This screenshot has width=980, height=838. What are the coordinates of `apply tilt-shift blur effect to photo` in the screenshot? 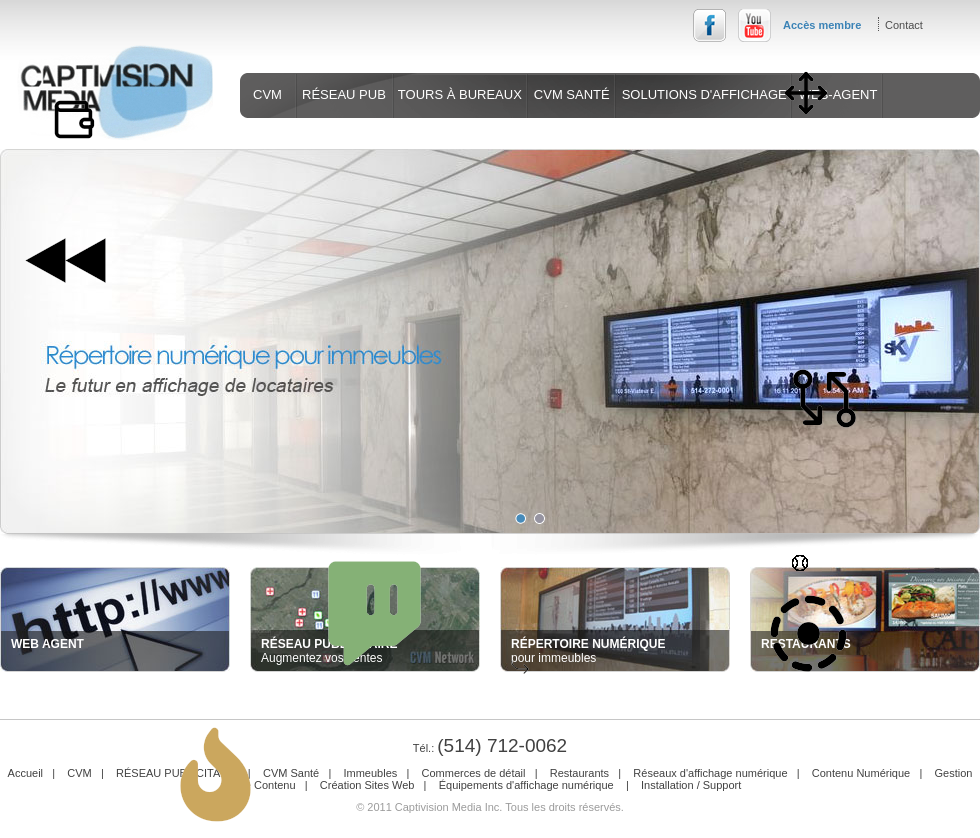 It's located at (808, 633).